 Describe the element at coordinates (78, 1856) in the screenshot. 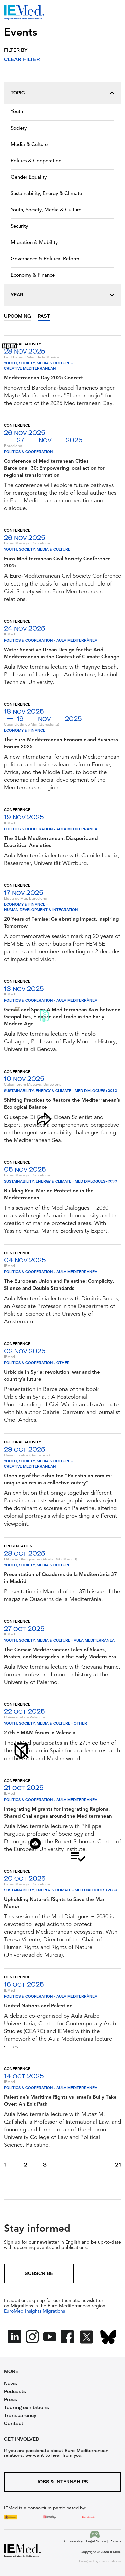

I see `item successfully added to playlist` at that location.